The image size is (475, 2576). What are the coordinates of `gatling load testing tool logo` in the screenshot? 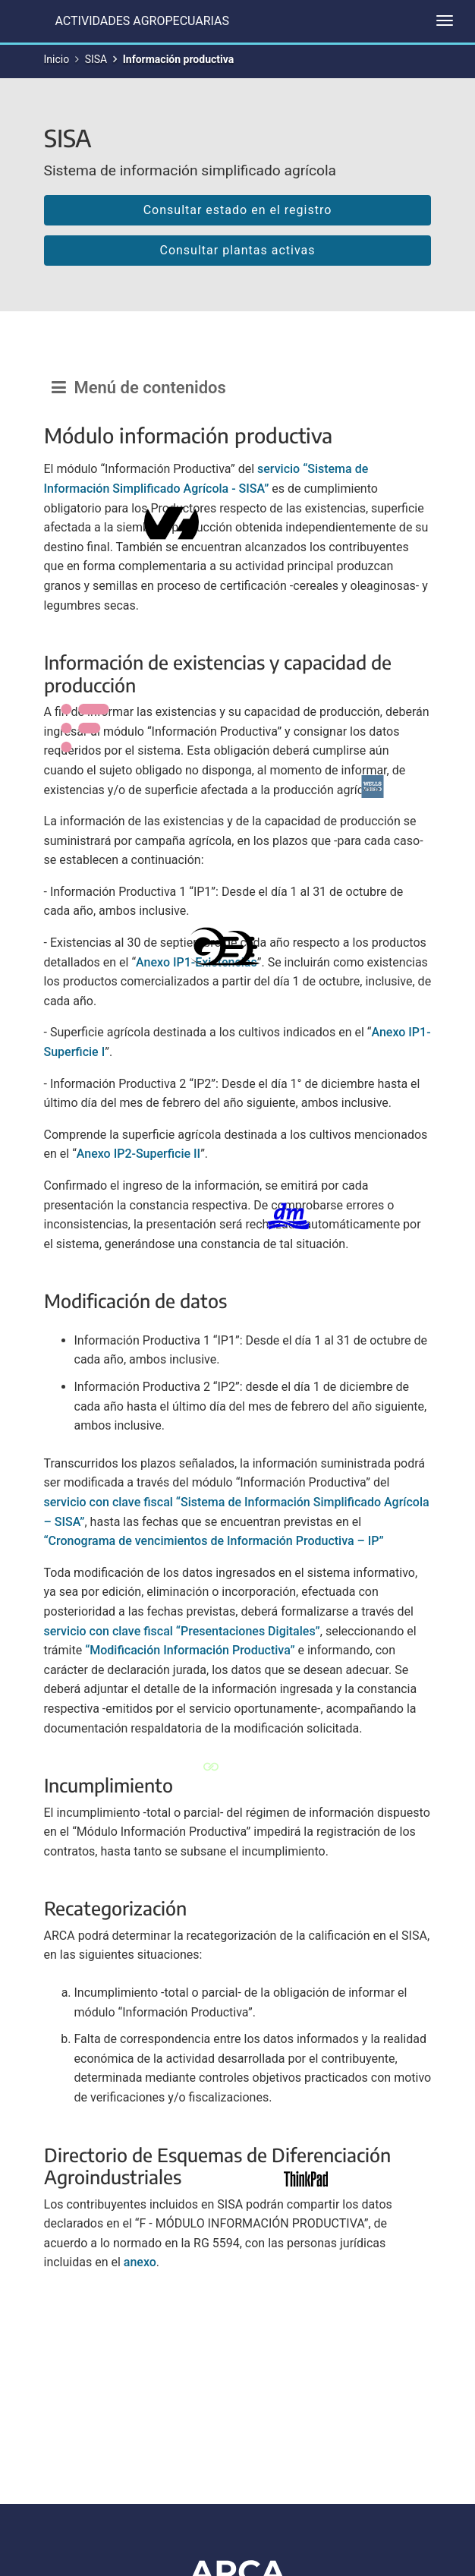 It's located at (225, 946).